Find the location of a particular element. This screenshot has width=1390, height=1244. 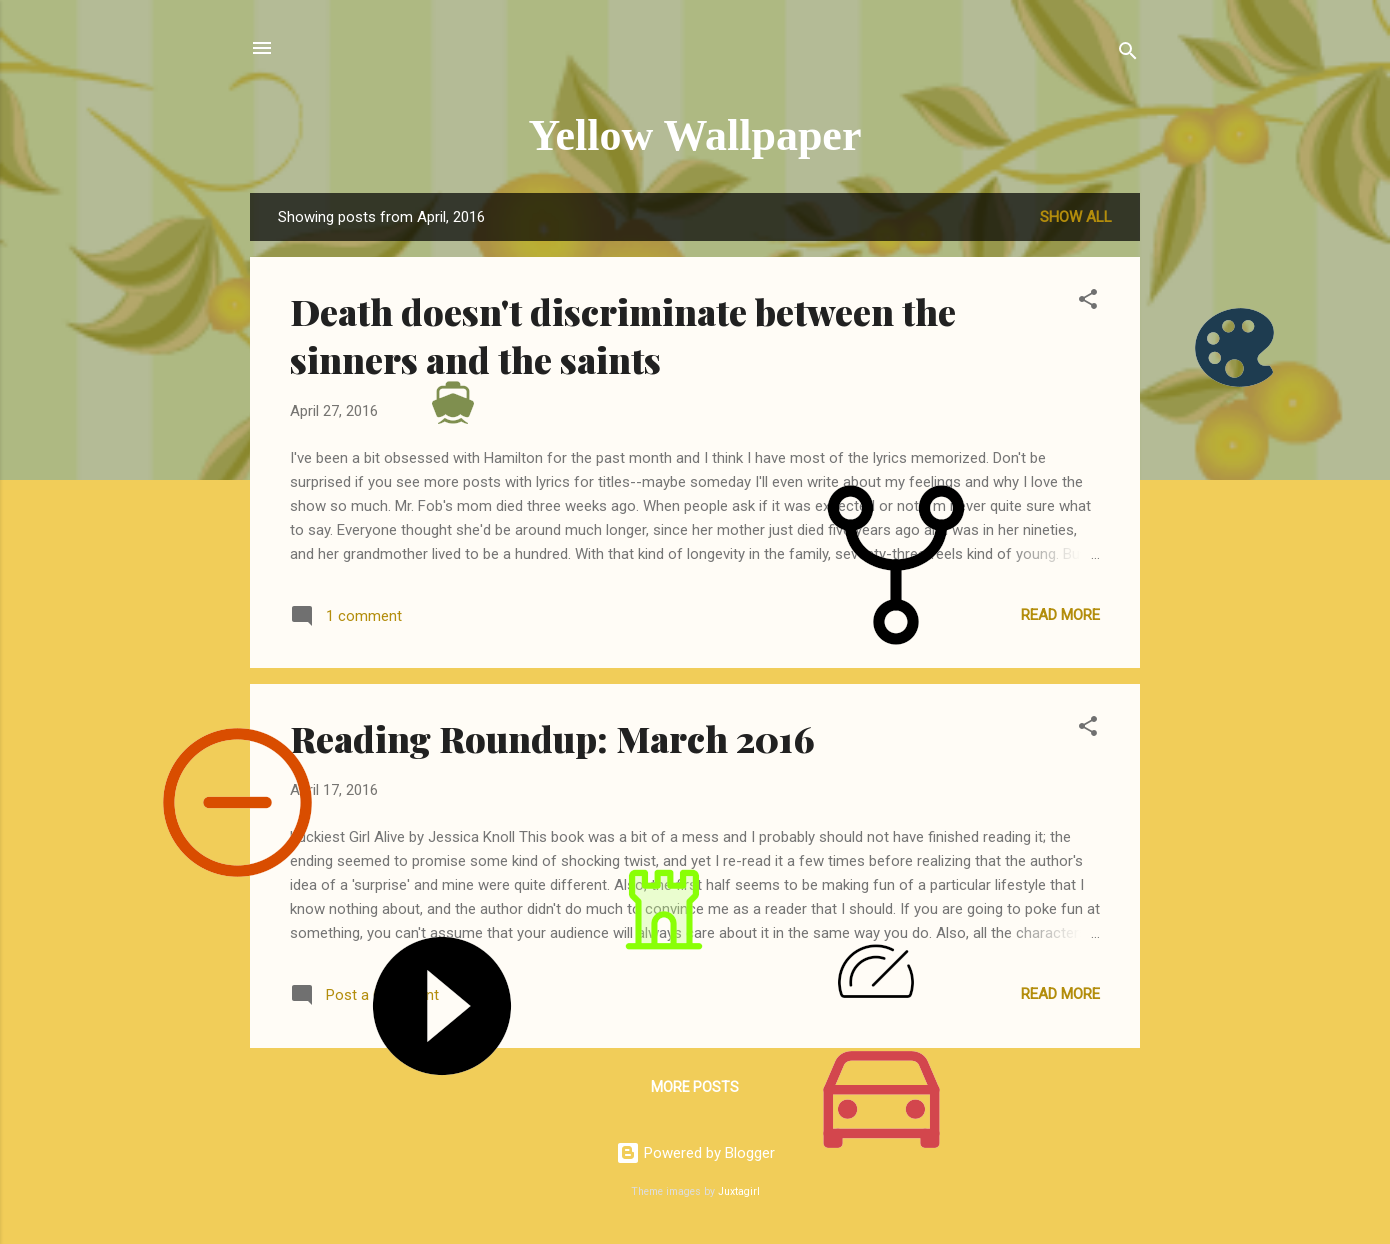

open color picker or theme settings is located at coordinates (1234, 347).